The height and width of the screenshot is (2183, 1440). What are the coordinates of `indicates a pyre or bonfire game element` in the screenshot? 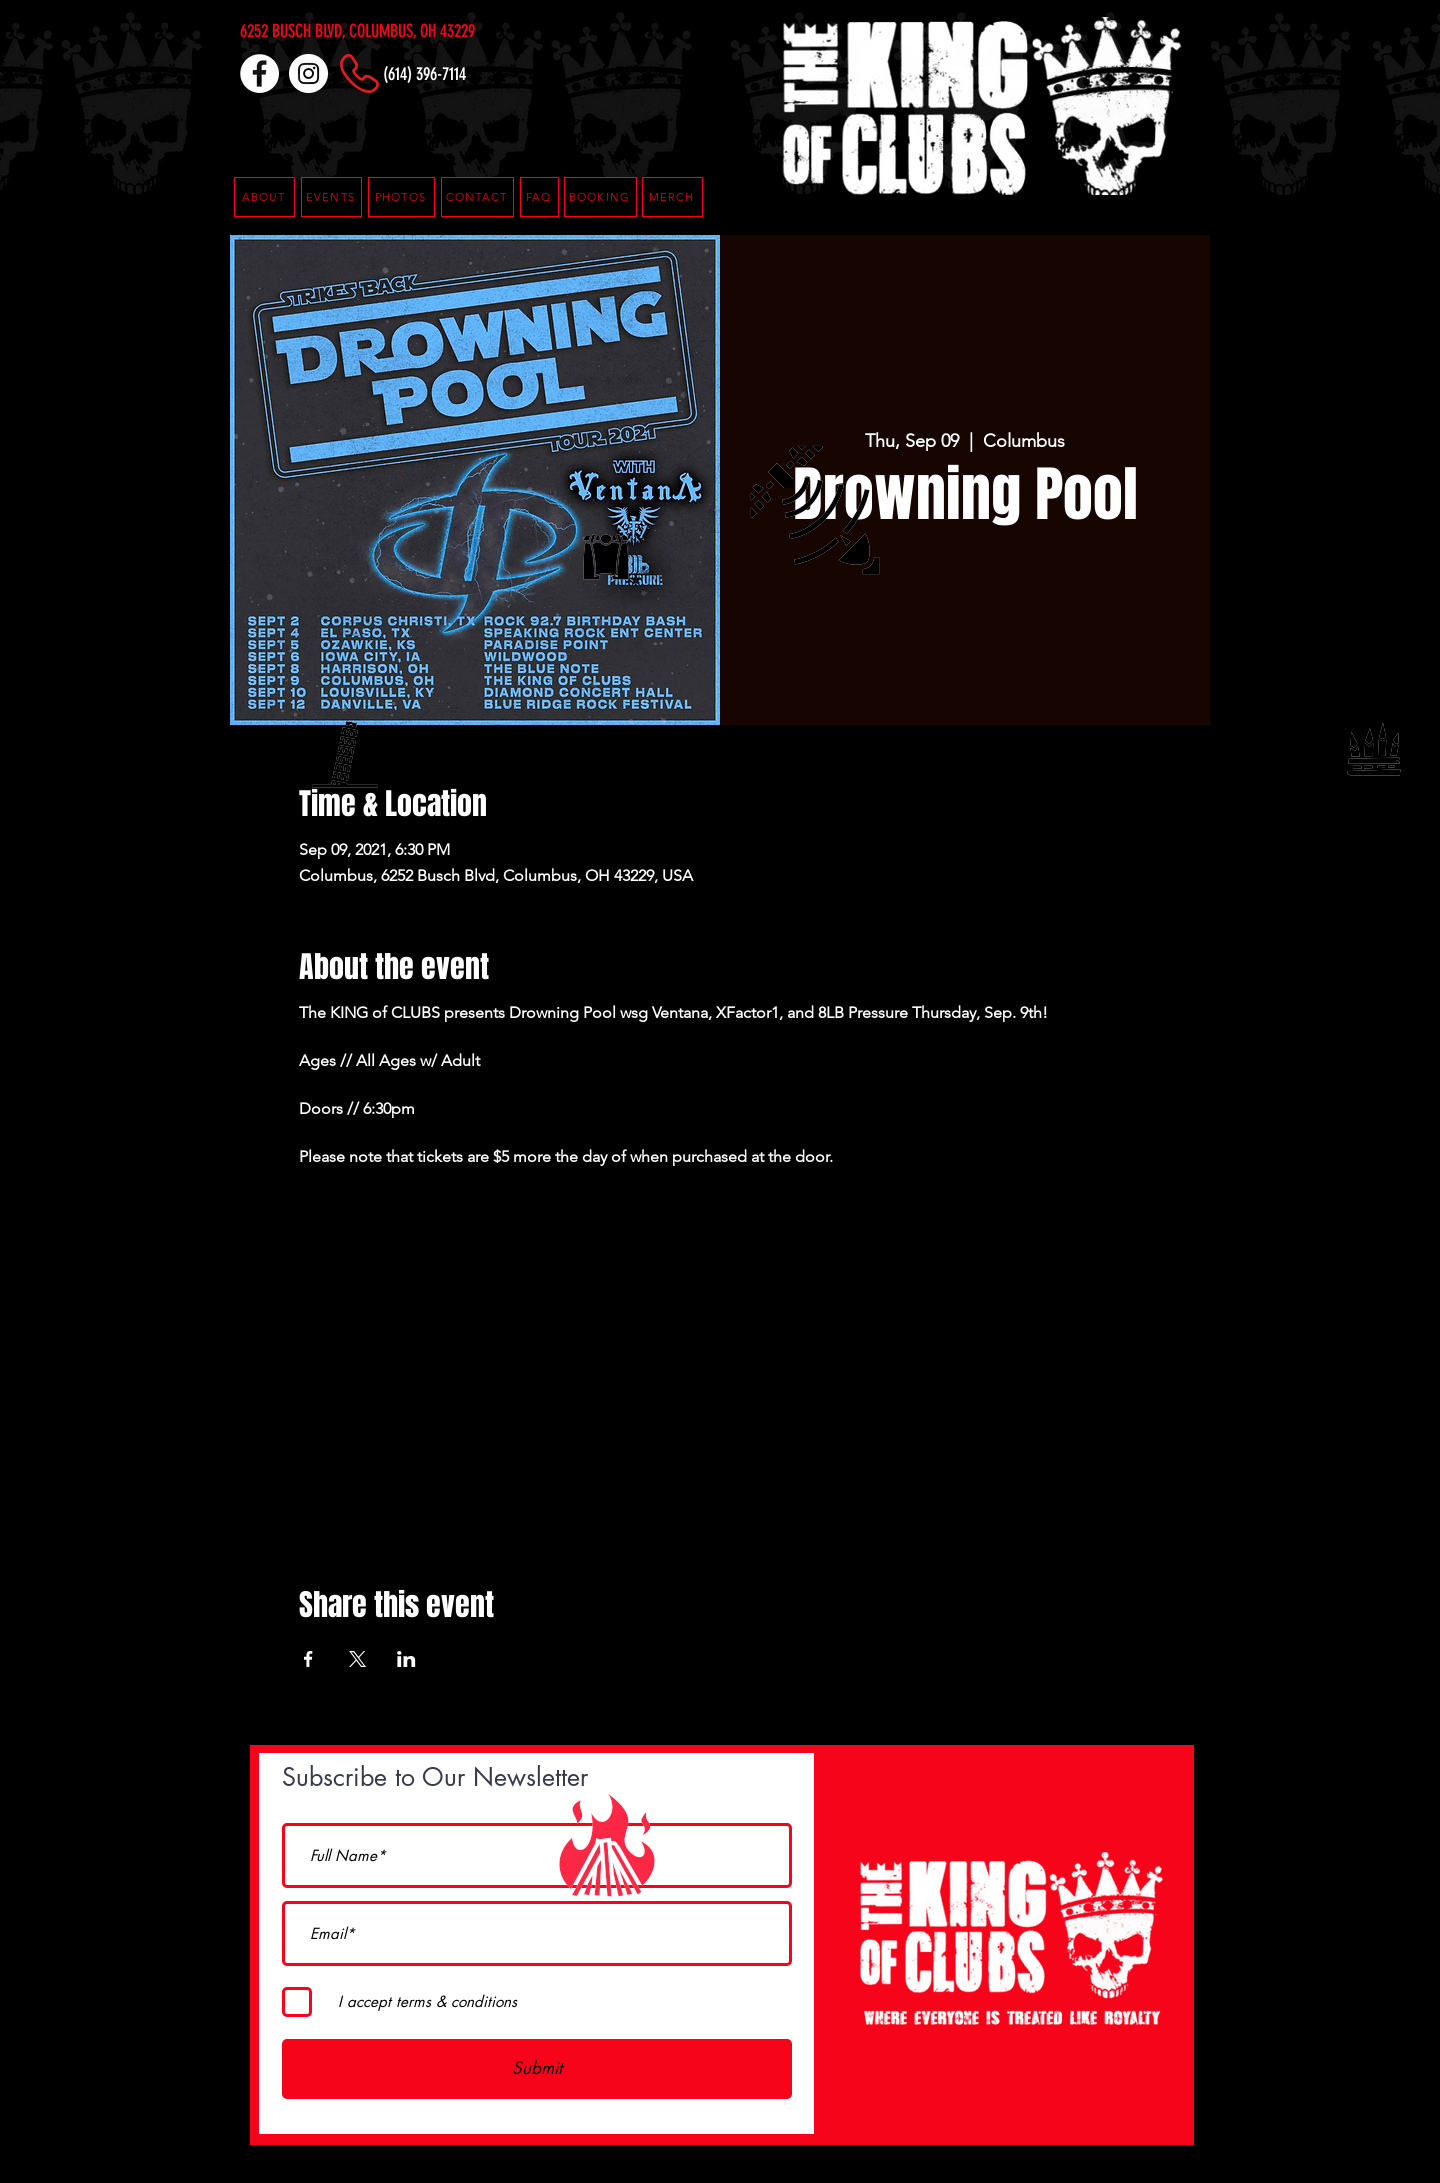 It's located at (607, 1845).